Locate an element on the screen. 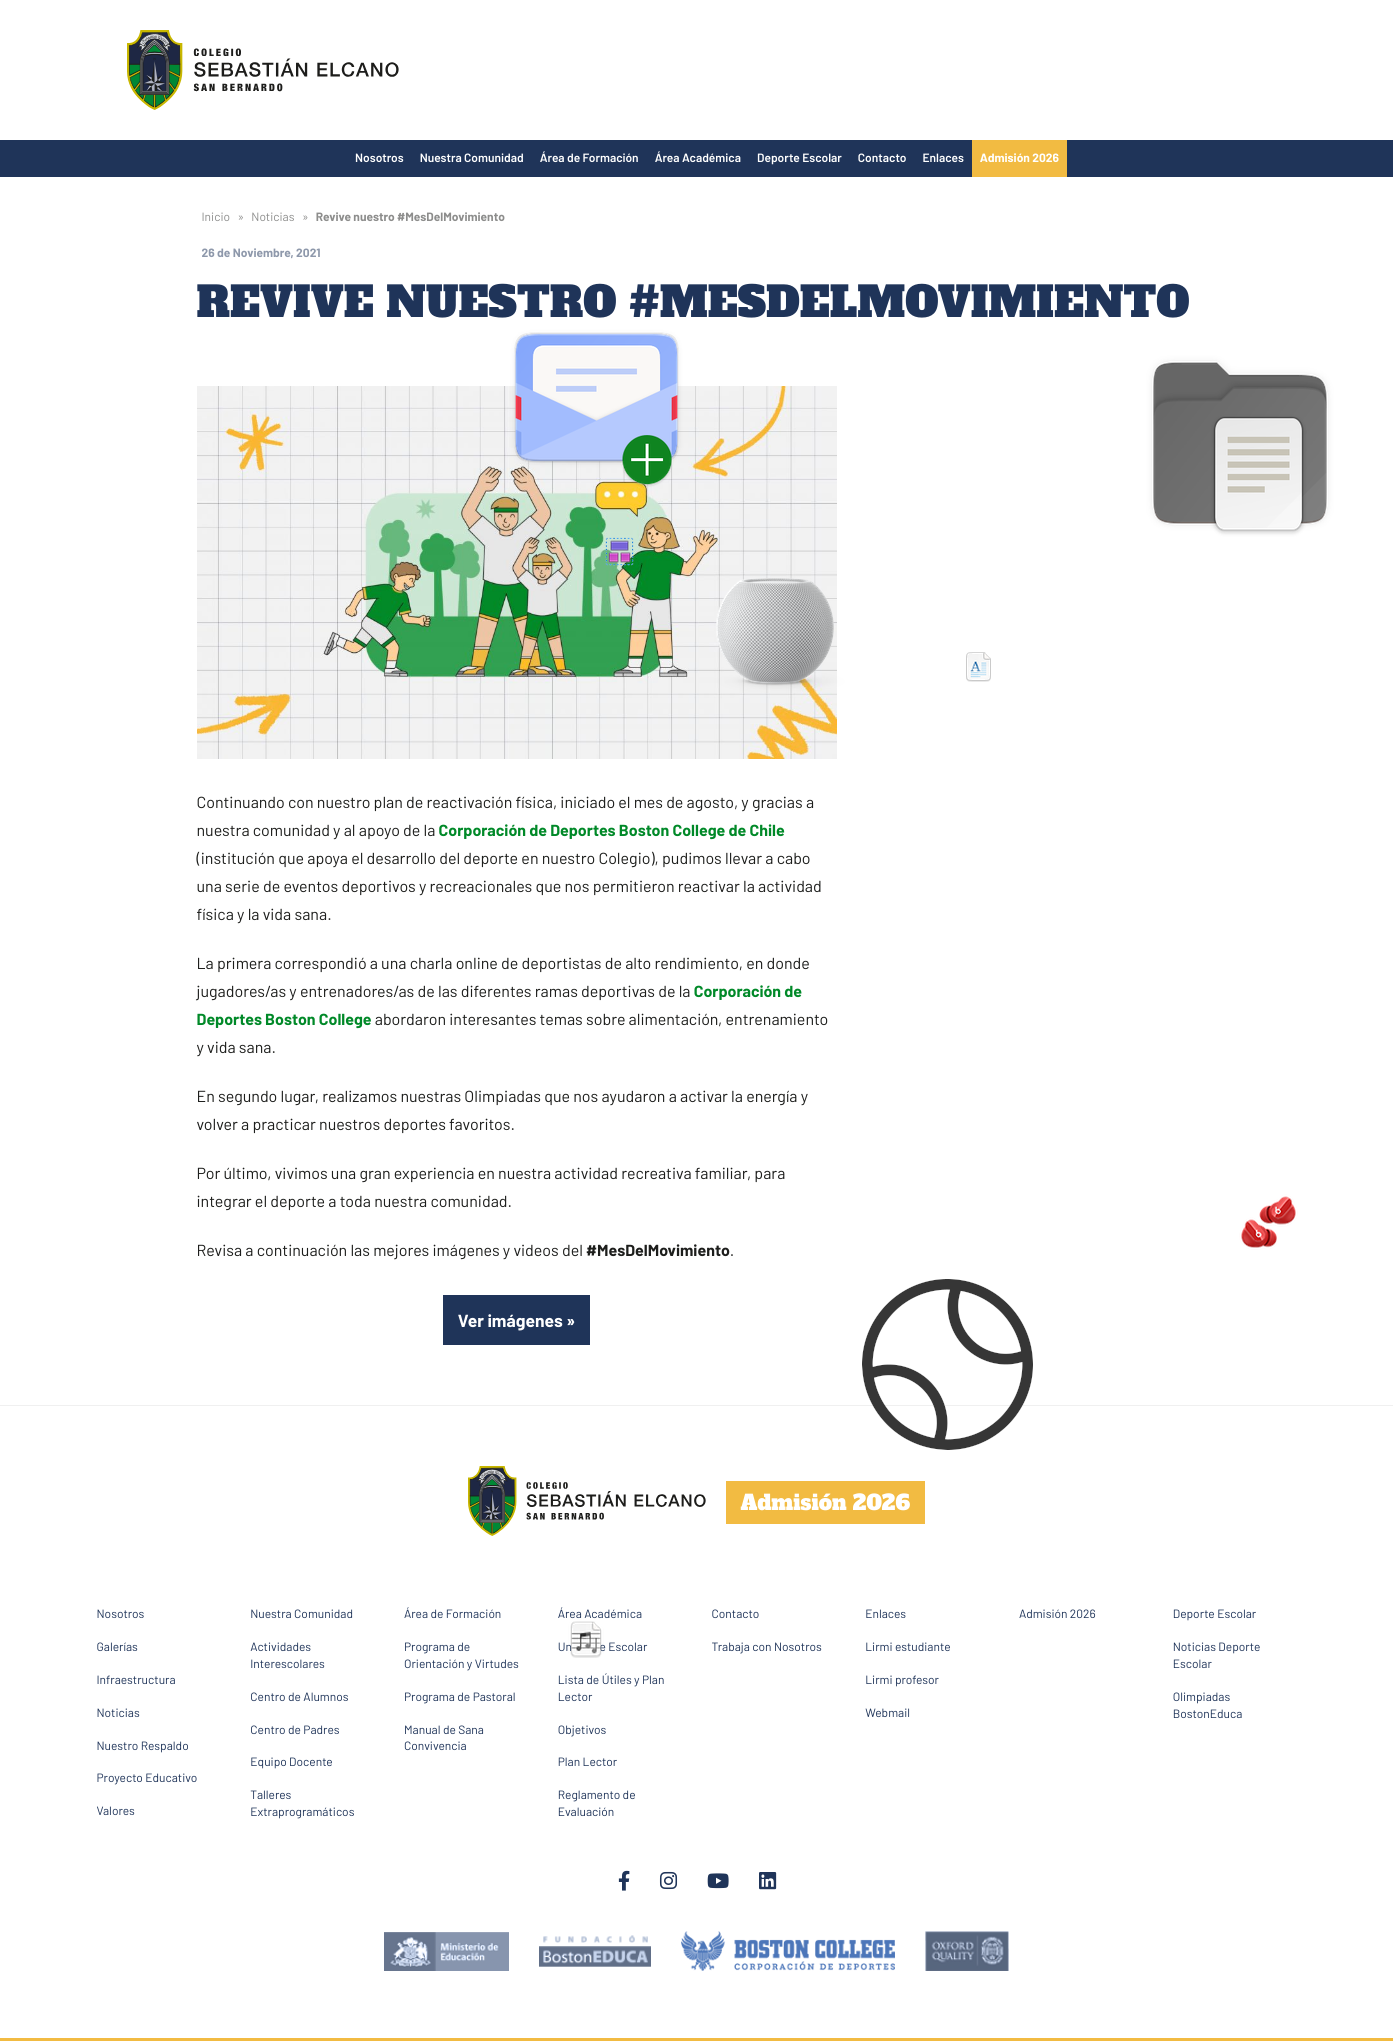 The image size is (1393, 2041). open a file or document is located at coordinates (1240, 443).